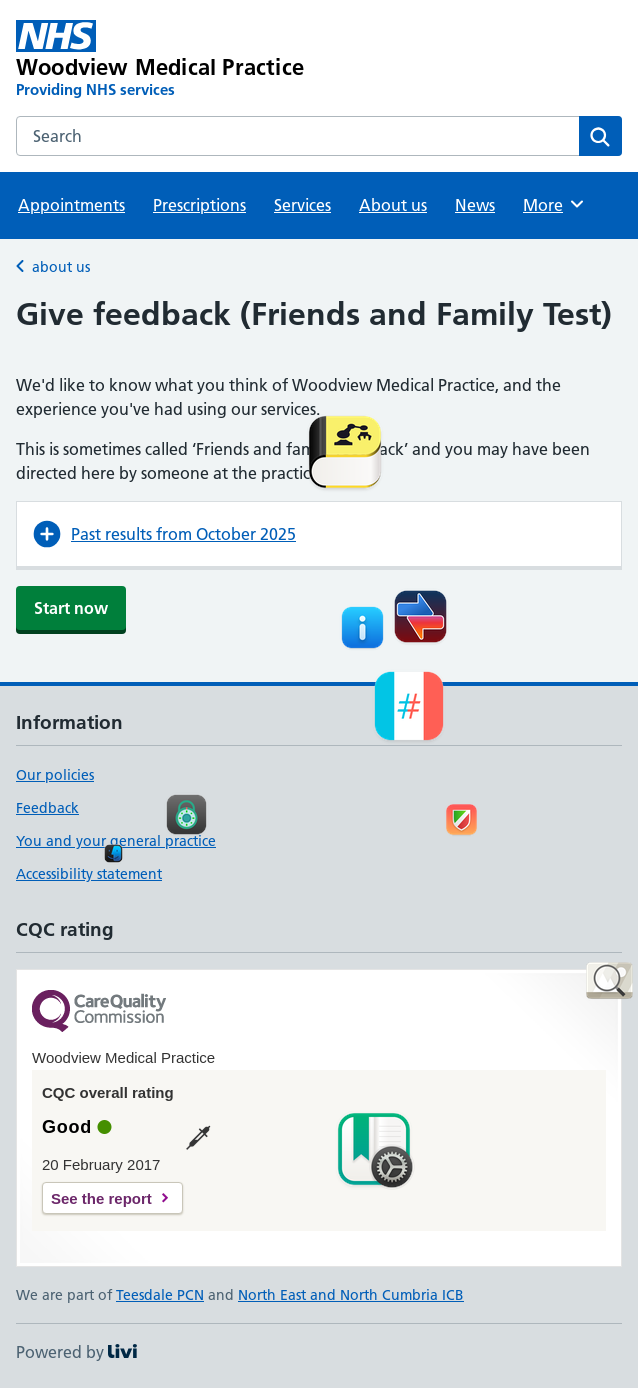  I want to click on view user profile information, so click(362, 627).